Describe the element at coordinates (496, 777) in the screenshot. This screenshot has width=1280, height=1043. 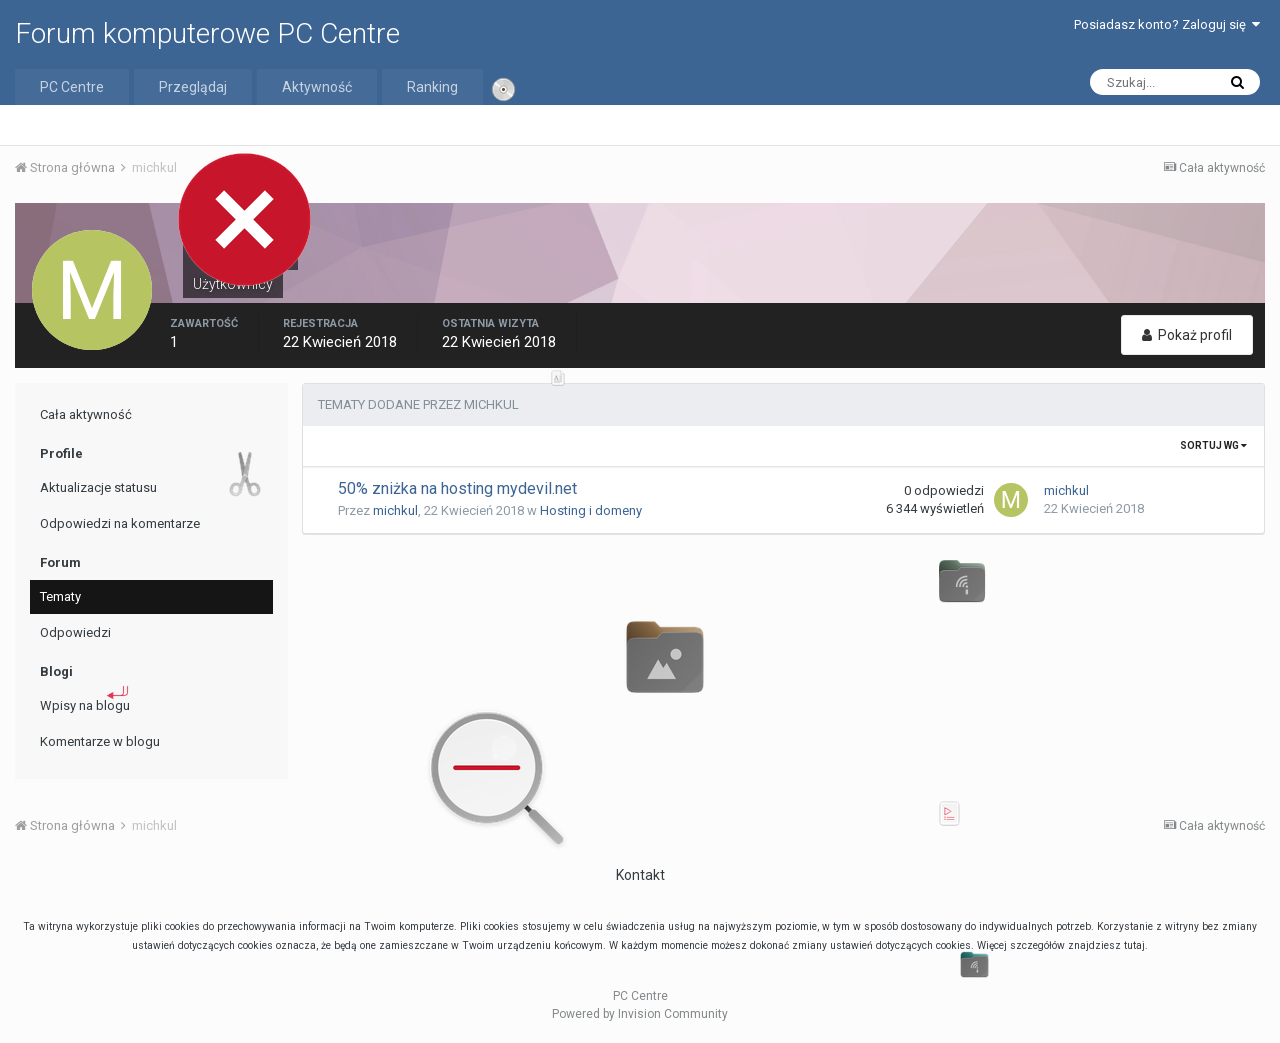
I see `zoom out on file preview` at that location.